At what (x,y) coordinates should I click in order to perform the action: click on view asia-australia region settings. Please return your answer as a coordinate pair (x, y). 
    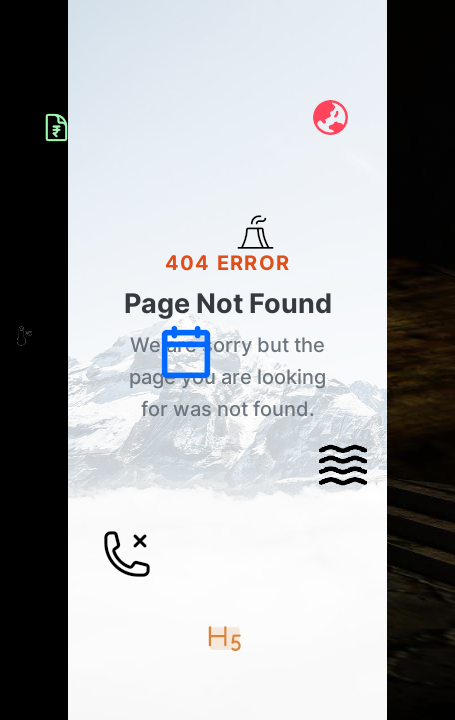
    Looking at the image, I should click on (330, 117).